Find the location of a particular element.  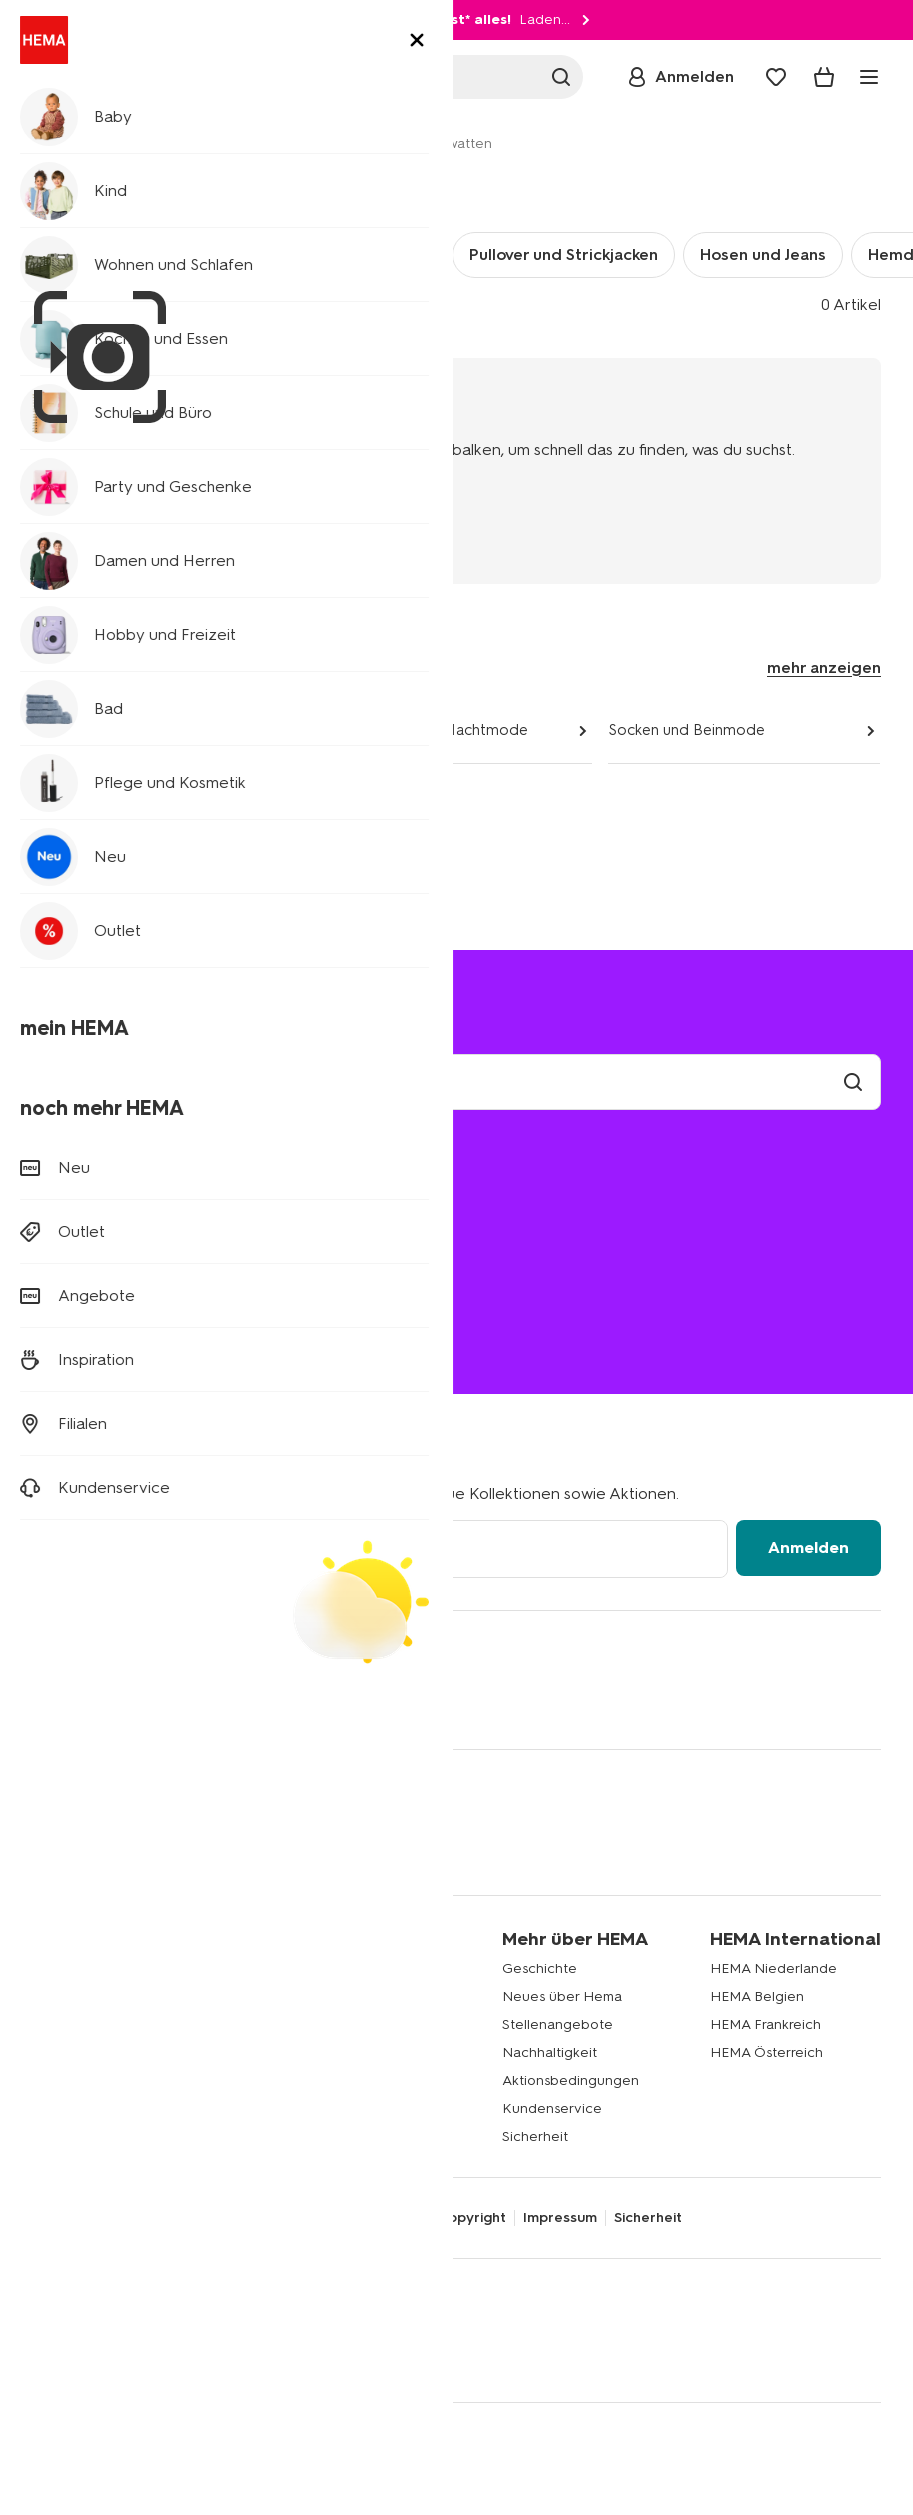

start screen recording with Kooha is located at coordinates (100, 357).